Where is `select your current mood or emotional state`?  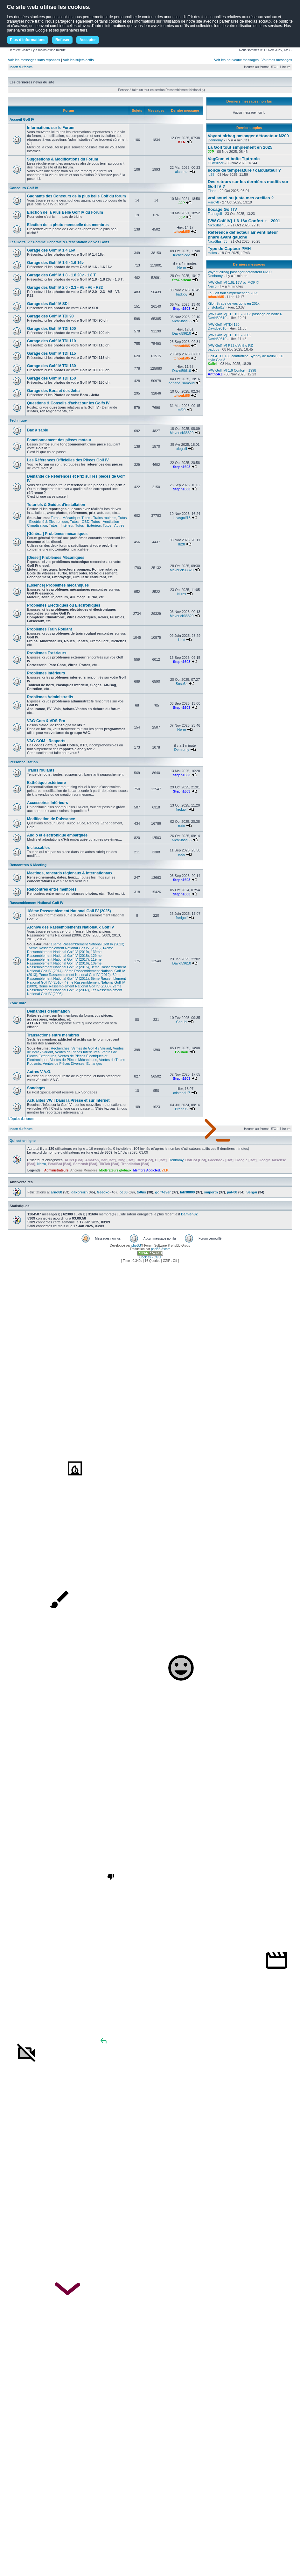
select your current mood or emotional state is located at coordinates (181, 1668).